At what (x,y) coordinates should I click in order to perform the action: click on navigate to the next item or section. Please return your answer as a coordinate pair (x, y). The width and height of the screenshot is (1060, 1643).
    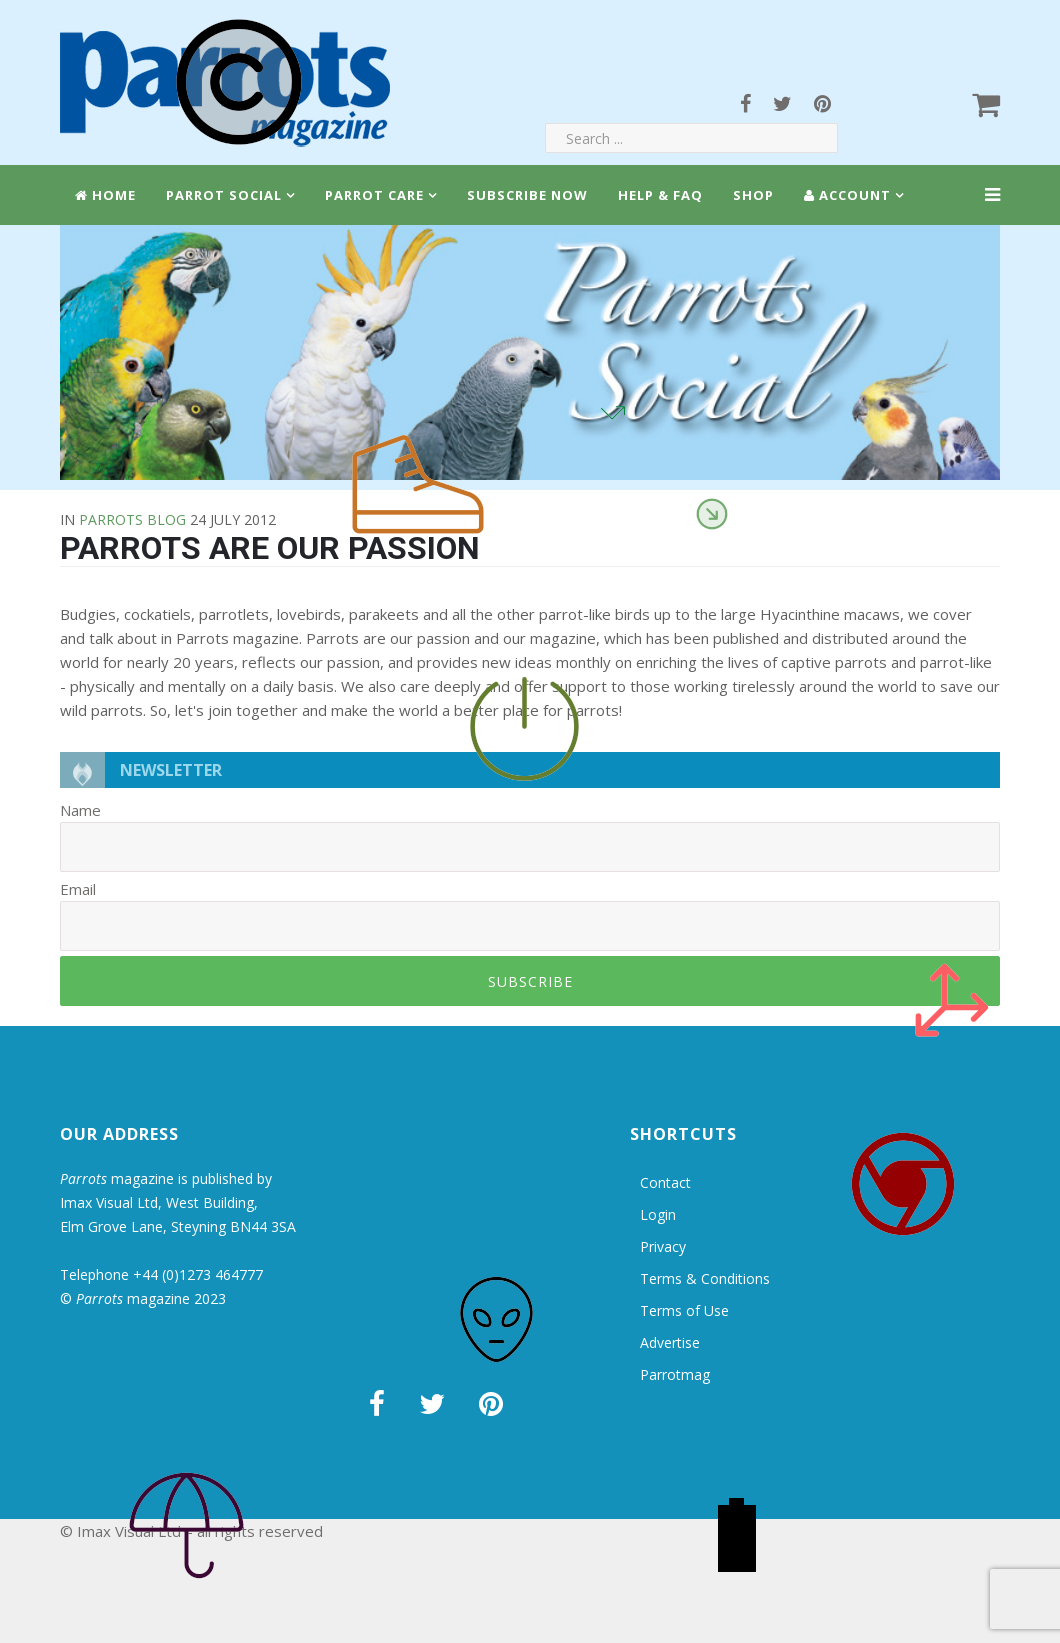
    Looking at the image, I should click on (712, 514).